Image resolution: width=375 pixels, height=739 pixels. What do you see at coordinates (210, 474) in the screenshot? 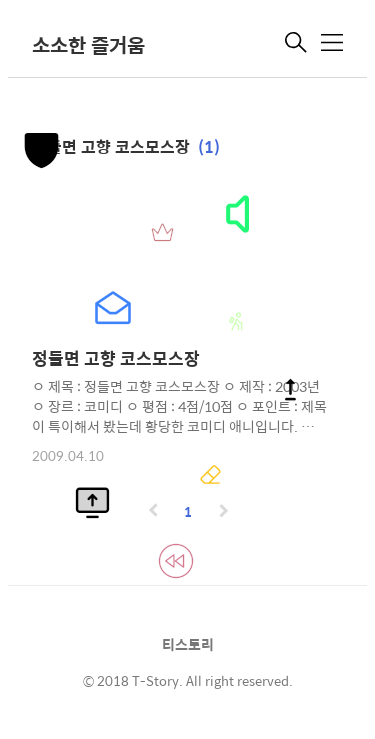
I see `erase or clear content` at bounding box center [210, 474].